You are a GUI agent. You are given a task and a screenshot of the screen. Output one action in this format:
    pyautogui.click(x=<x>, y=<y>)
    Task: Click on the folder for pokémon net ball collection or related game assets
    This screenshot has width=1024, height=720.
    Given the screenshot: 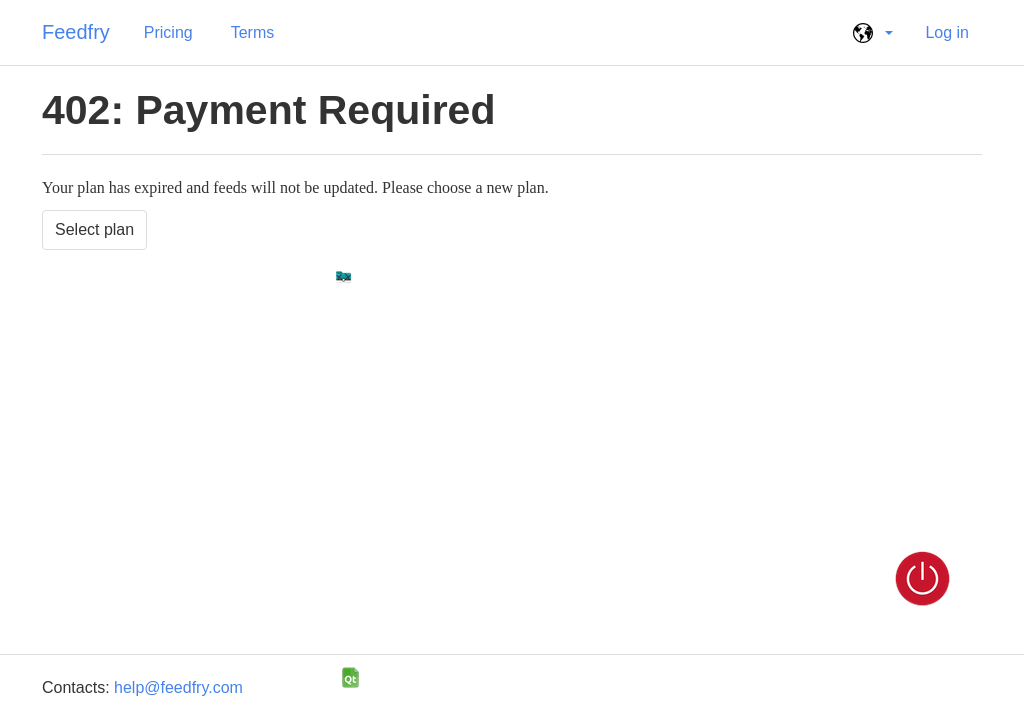 What is the action you would take?
    pyautogui.click(x=343, y=277)
    